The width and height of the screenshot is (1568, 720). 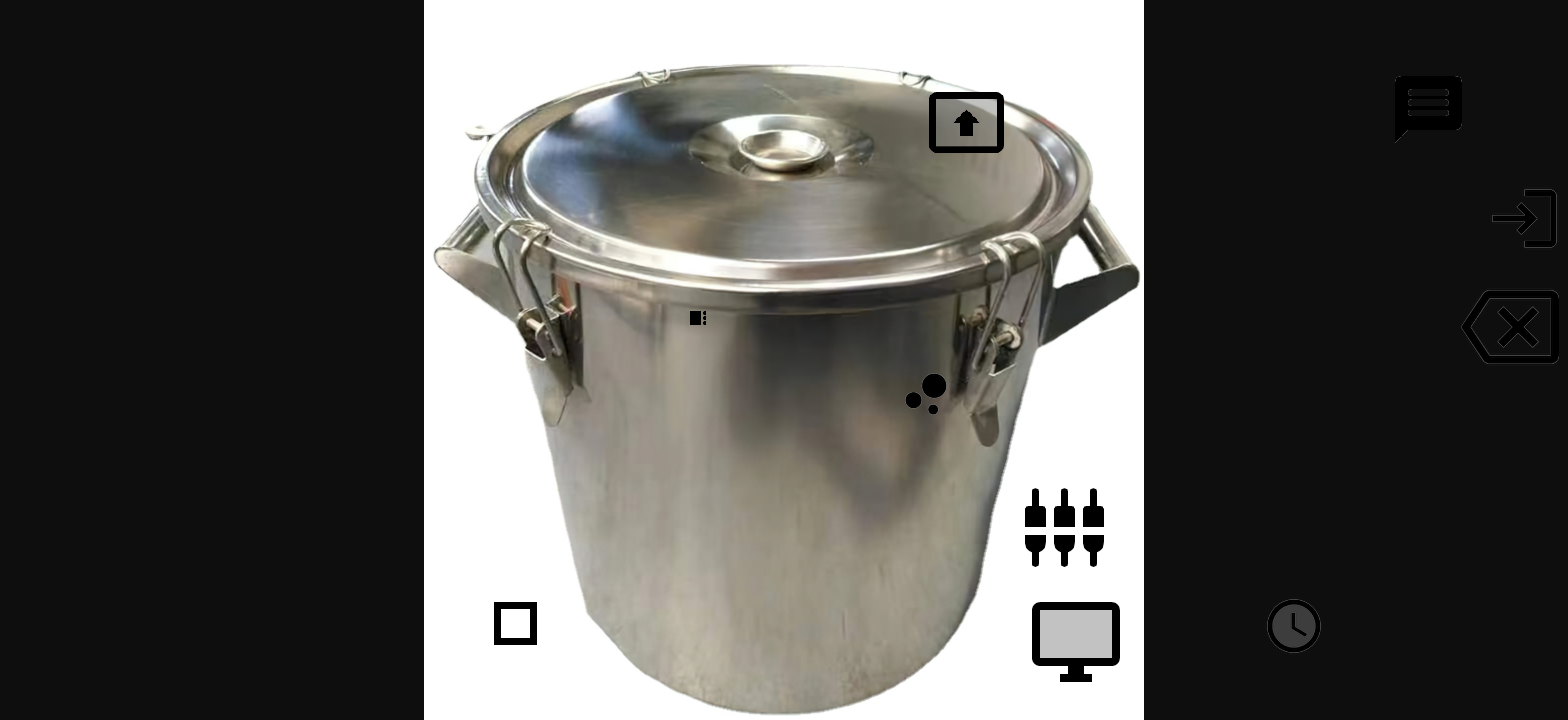 I want to click on switch to desktop view, so click(x=1076, y=642).